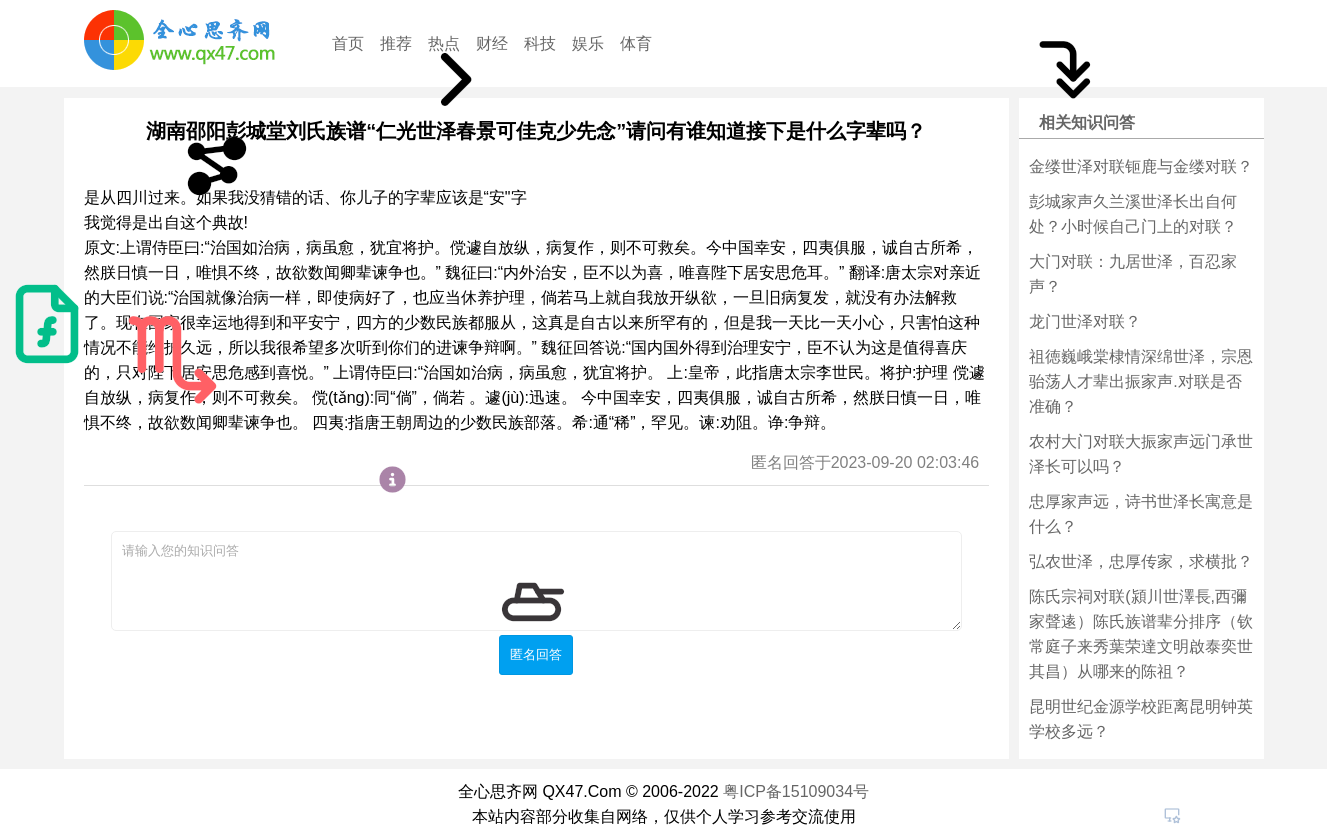 The height and width of the screenshot is (839, 1327). Describe the element at coordinates (47, 324) in the screenshot. I see `view or open a function file` at that location.